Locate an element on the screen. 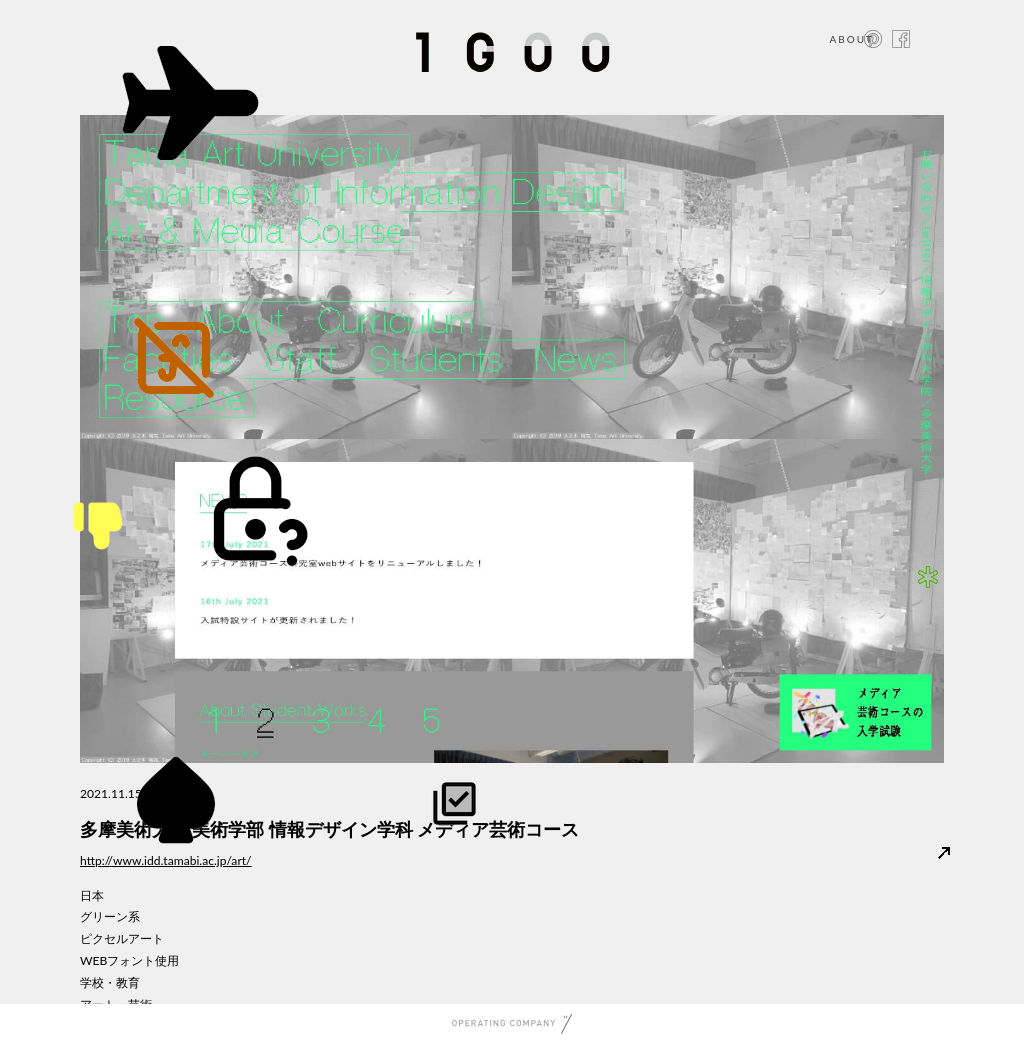 The height and width of the screenshot is (1041, 1024). item successfully added to library is located at coordinates (454, 803).